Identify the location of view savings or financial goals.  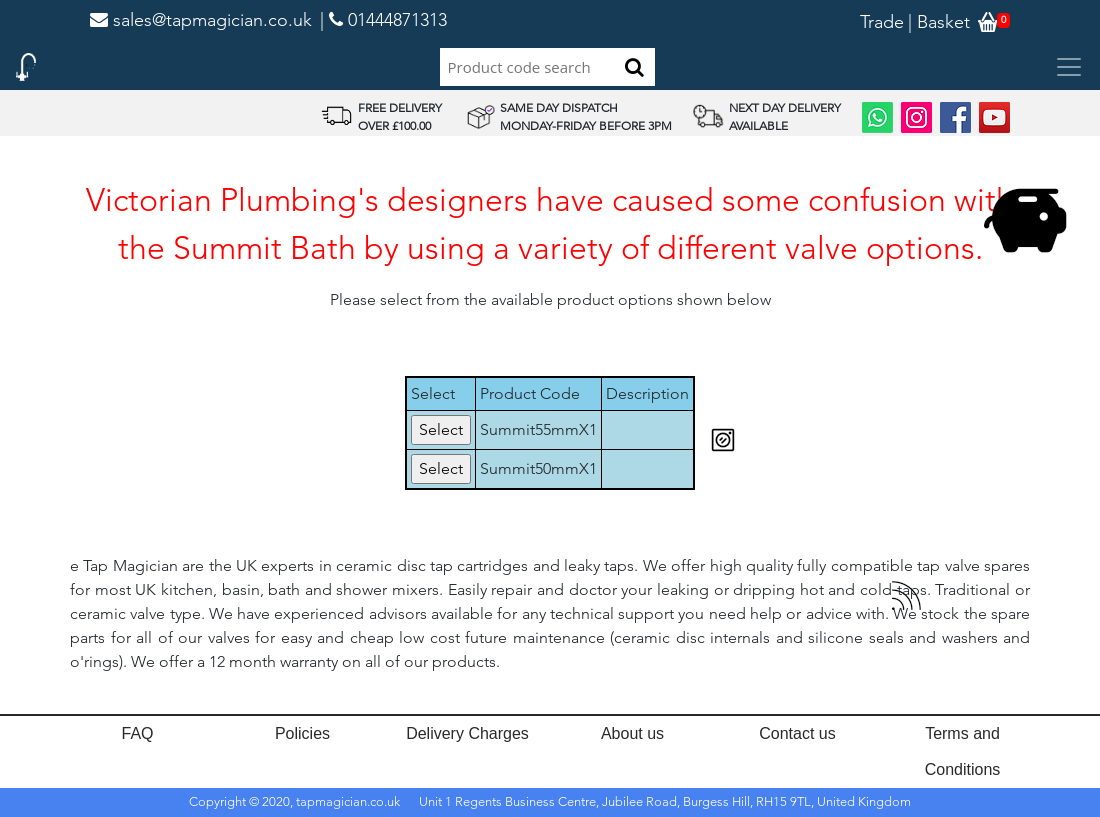
(1026, 220).